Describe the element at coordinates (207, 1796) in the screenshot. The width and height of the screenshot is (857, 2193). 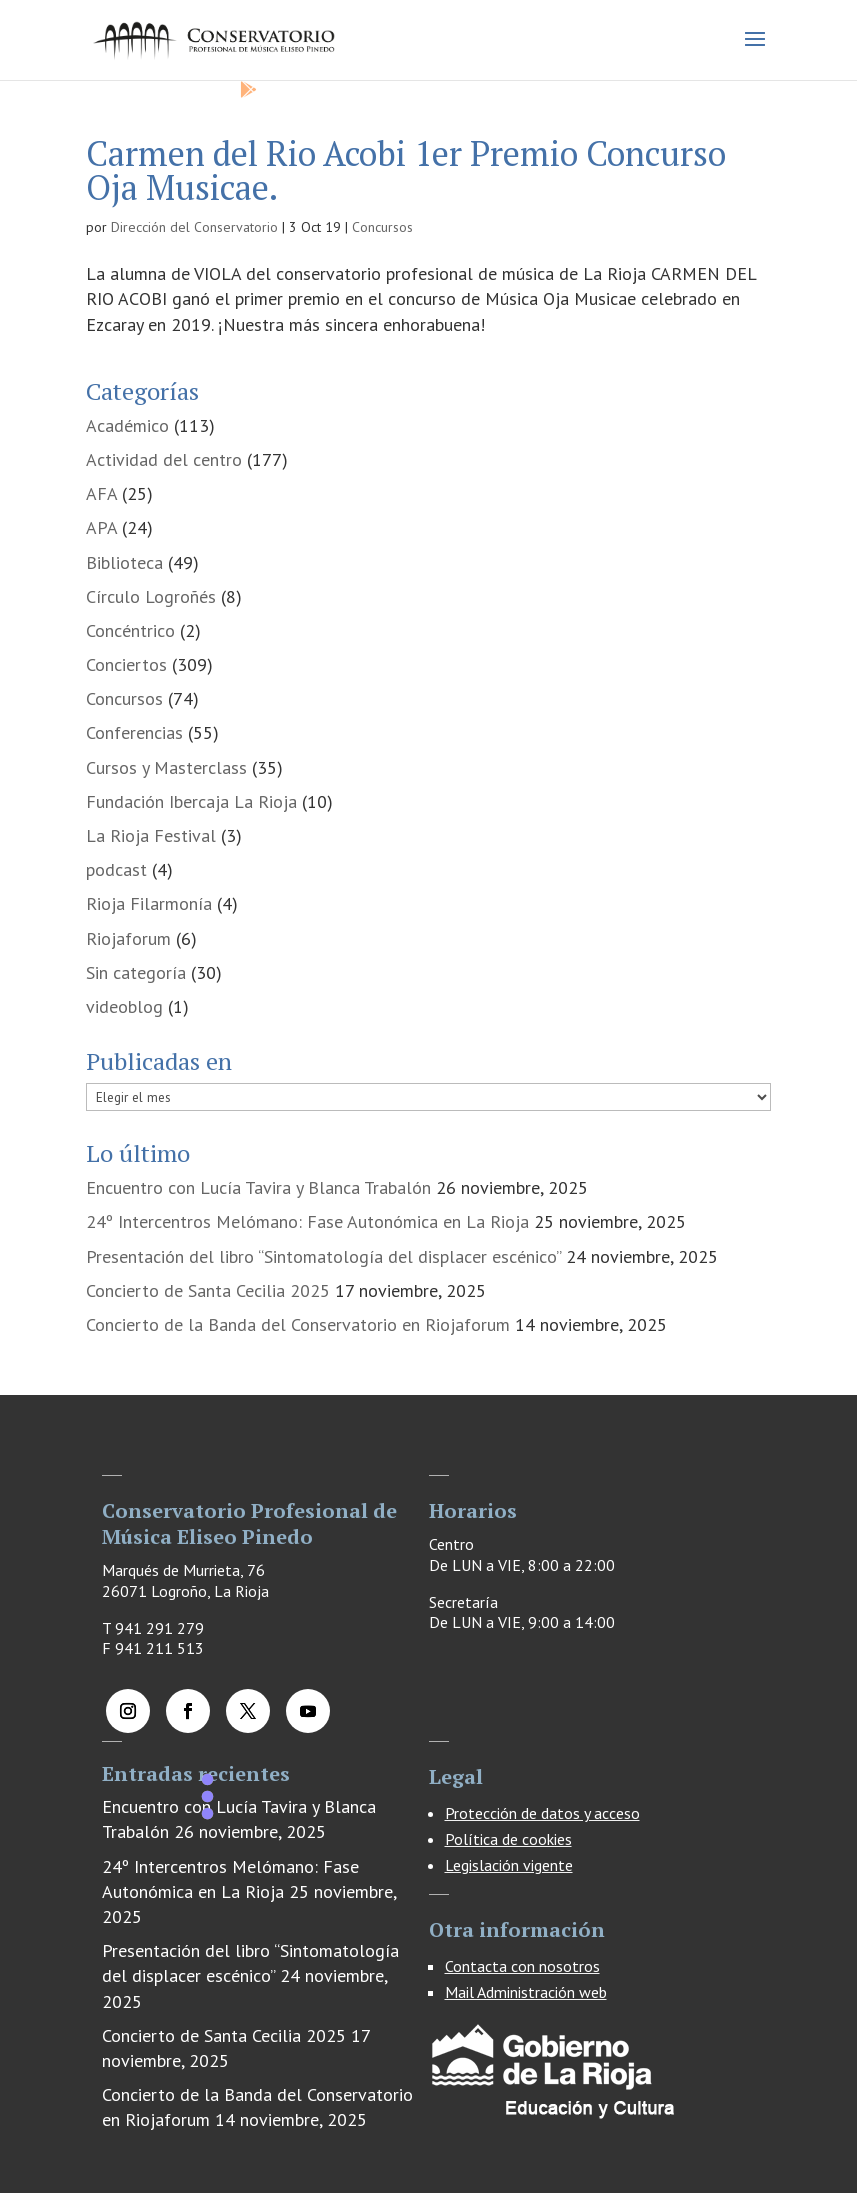
I see `open more options menu` at that location.